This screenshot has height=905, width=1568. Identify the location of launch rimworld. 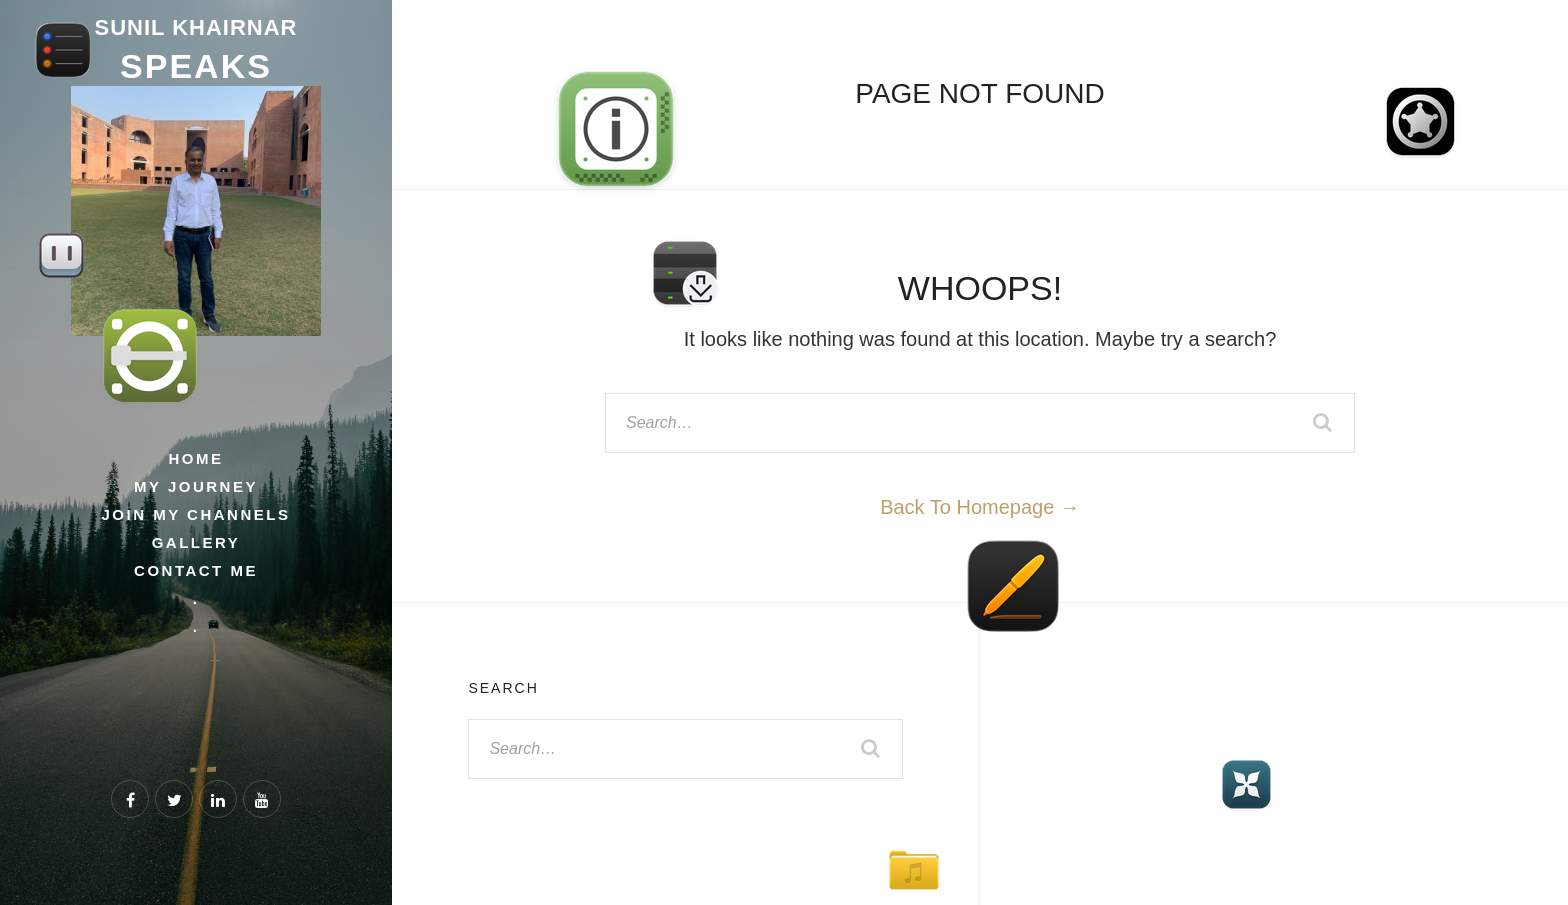
(1420, 121).